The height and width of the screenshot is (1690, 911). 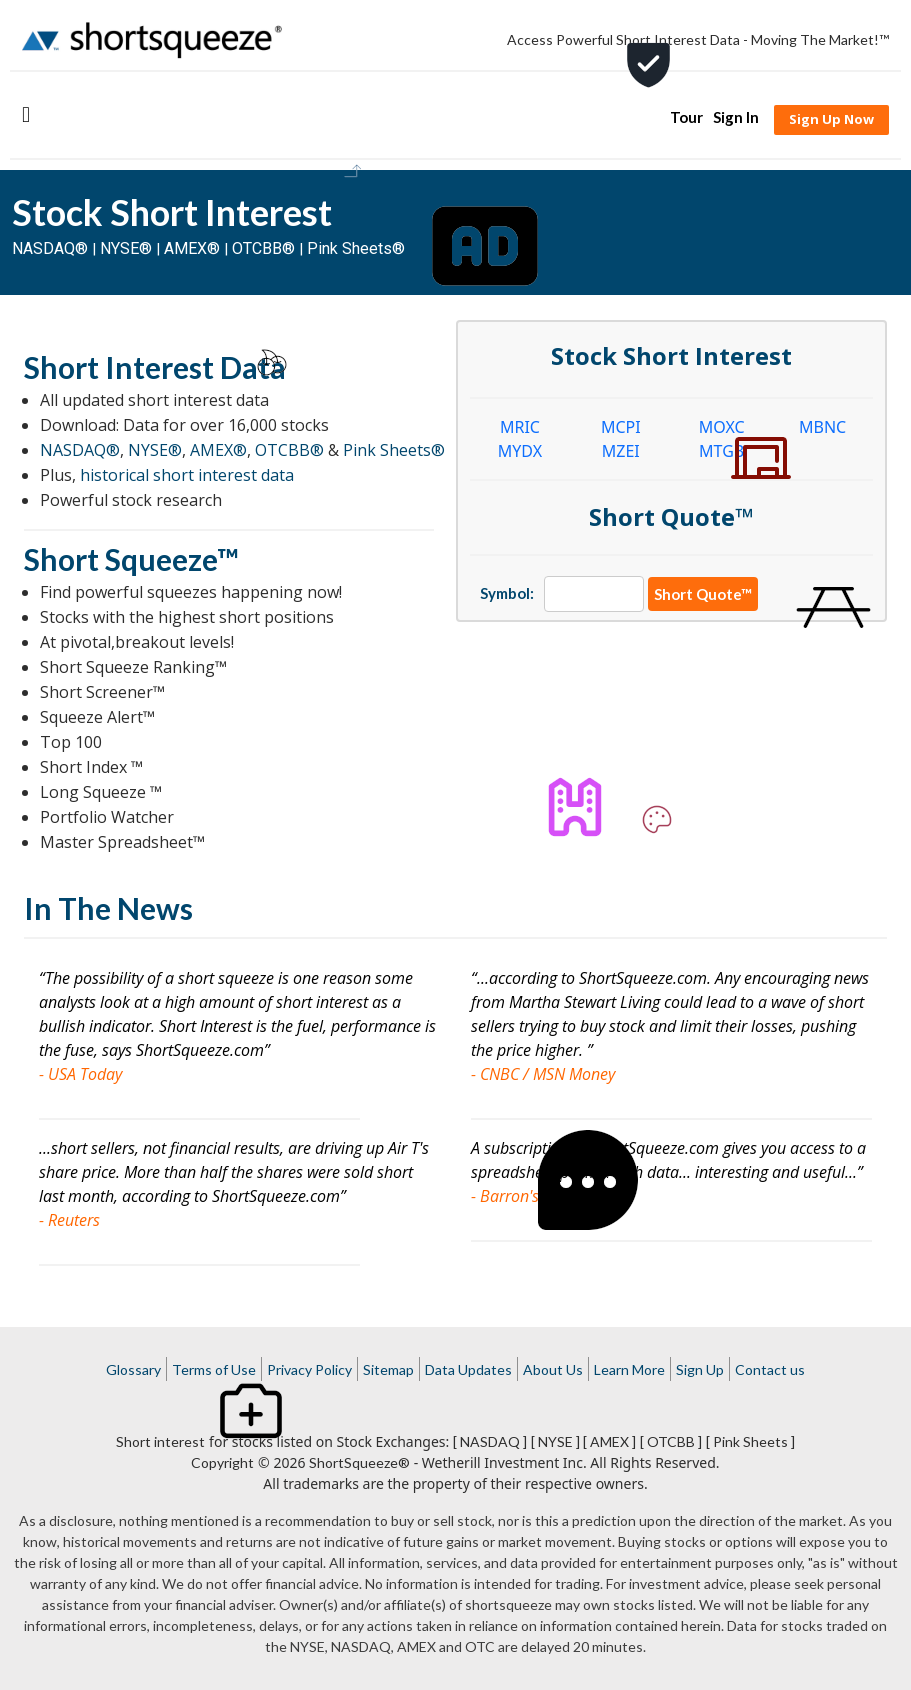 What do you see at coordinates (271, 362) in the screenshot?
I see `indicates fruit or produce category` at bounding box center [271, 362].